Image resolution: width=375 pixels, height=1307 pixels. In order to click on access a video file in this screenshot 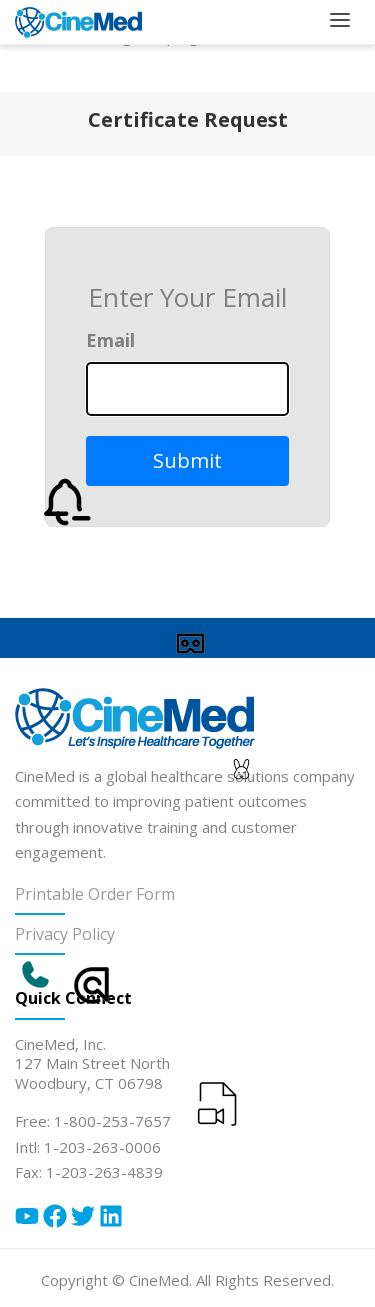, I will do `click(218, 1104)`.